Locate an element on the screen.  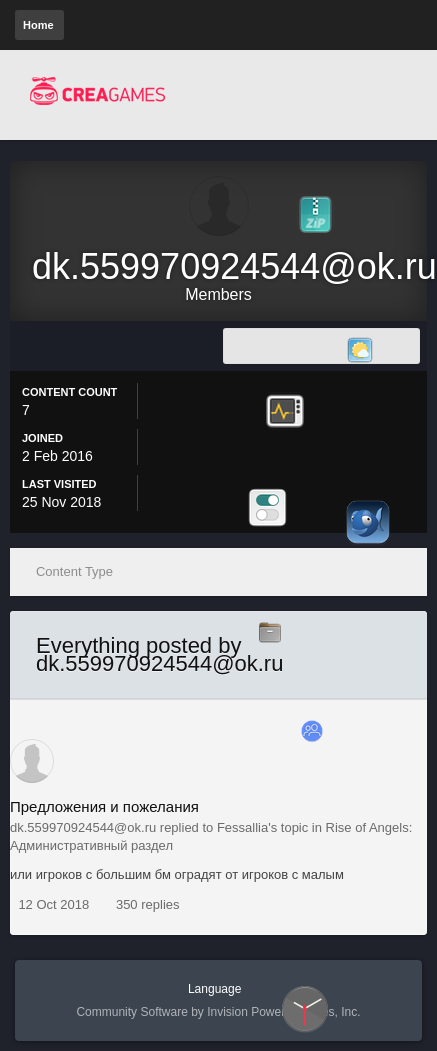
switch between user accounts is located at coordinates (312, 731).